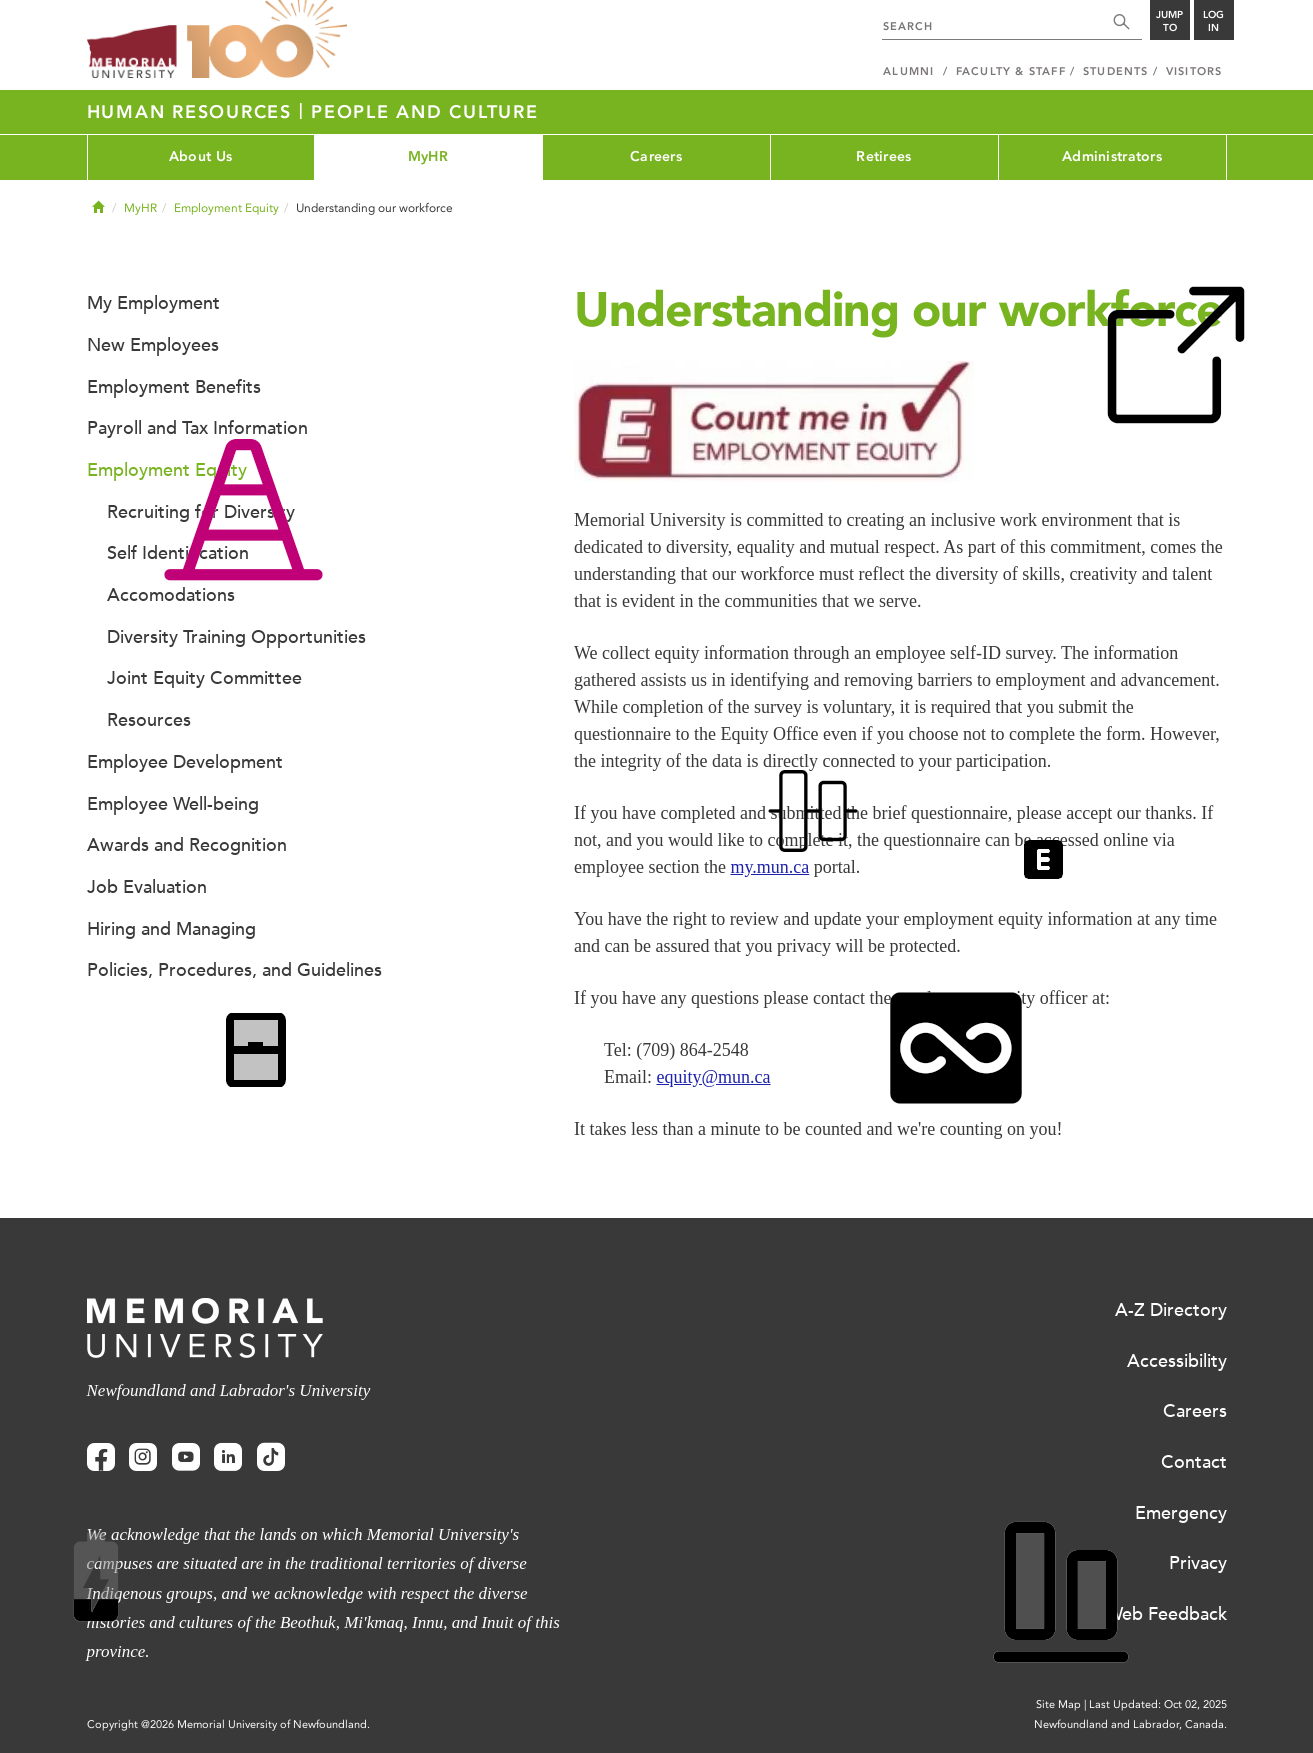 This screenshot has height=1753, width=1313. Describe the element at coordinates (956, 1048) in the screenshot. I see `indicates unlimited or infinite capacity` at that location.